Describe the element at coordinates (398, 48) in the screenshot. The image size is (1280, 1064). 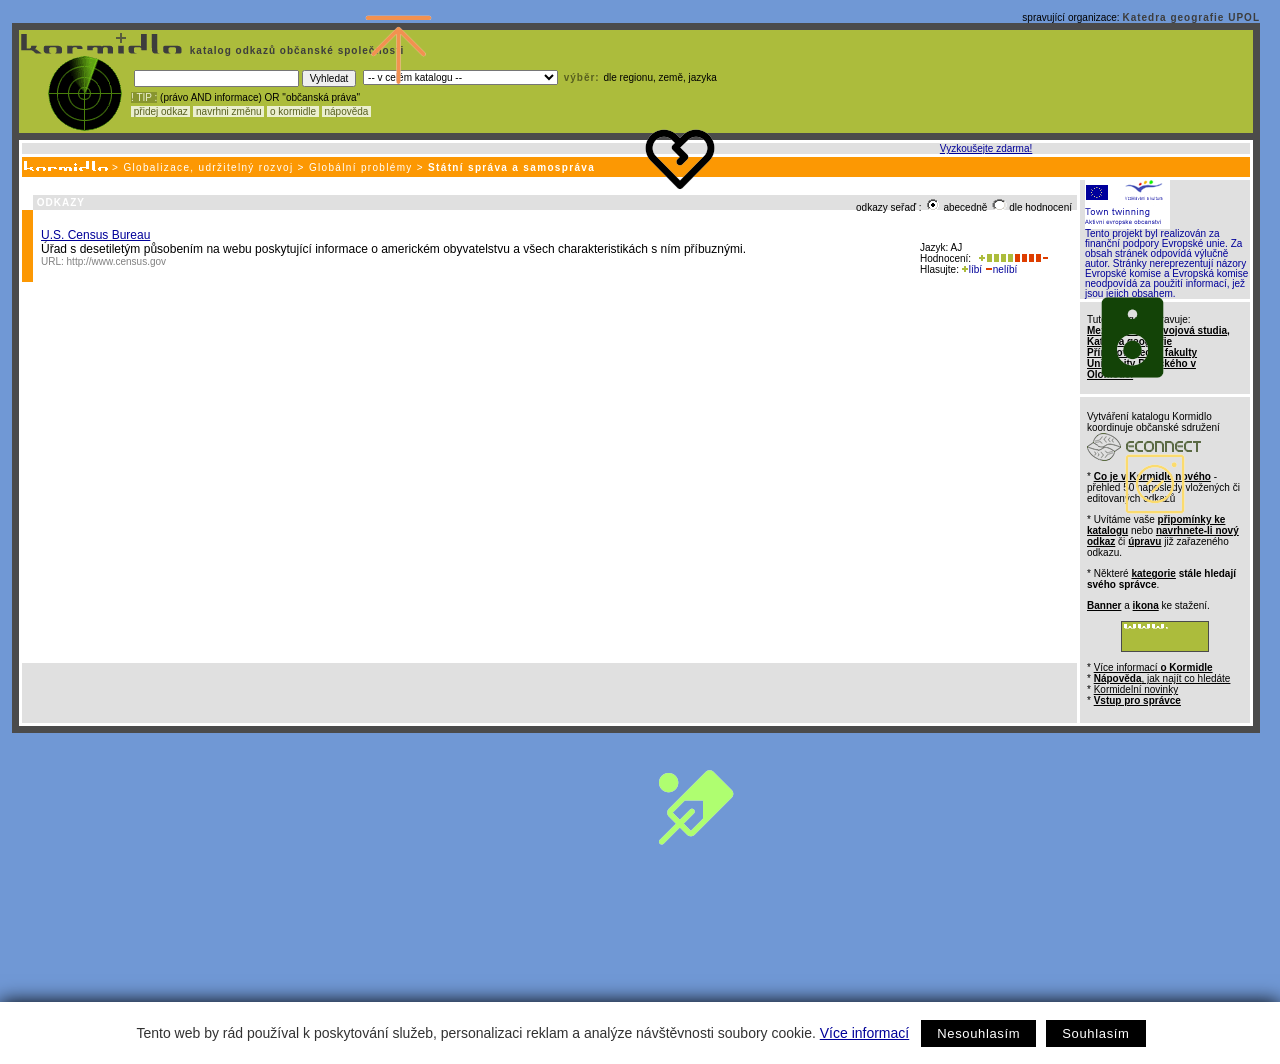
I see `upload a file or content` at that location.